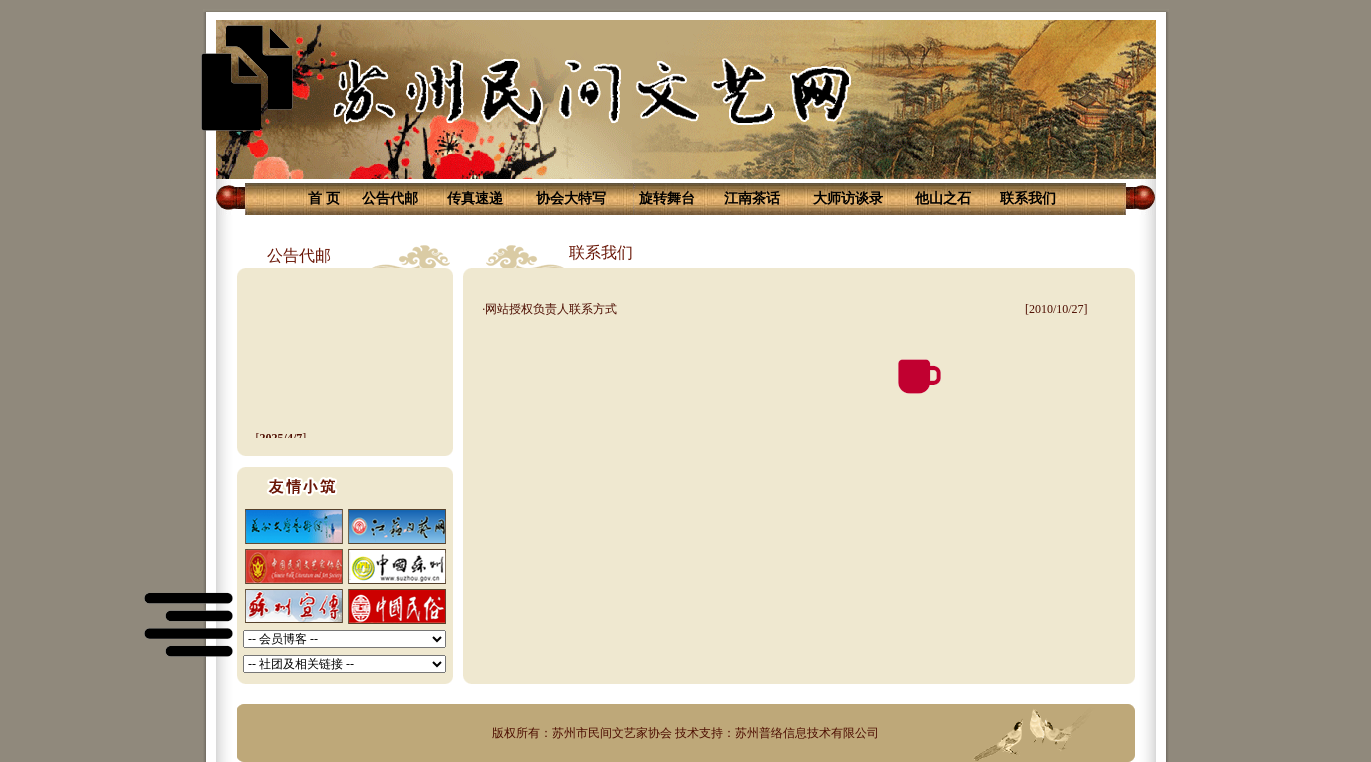 The image size is (1371, 762). What do you see at coordinates (919, 376) in the screenshot?
I see `access coffee break or break time features` at bounding box center [919, 376].